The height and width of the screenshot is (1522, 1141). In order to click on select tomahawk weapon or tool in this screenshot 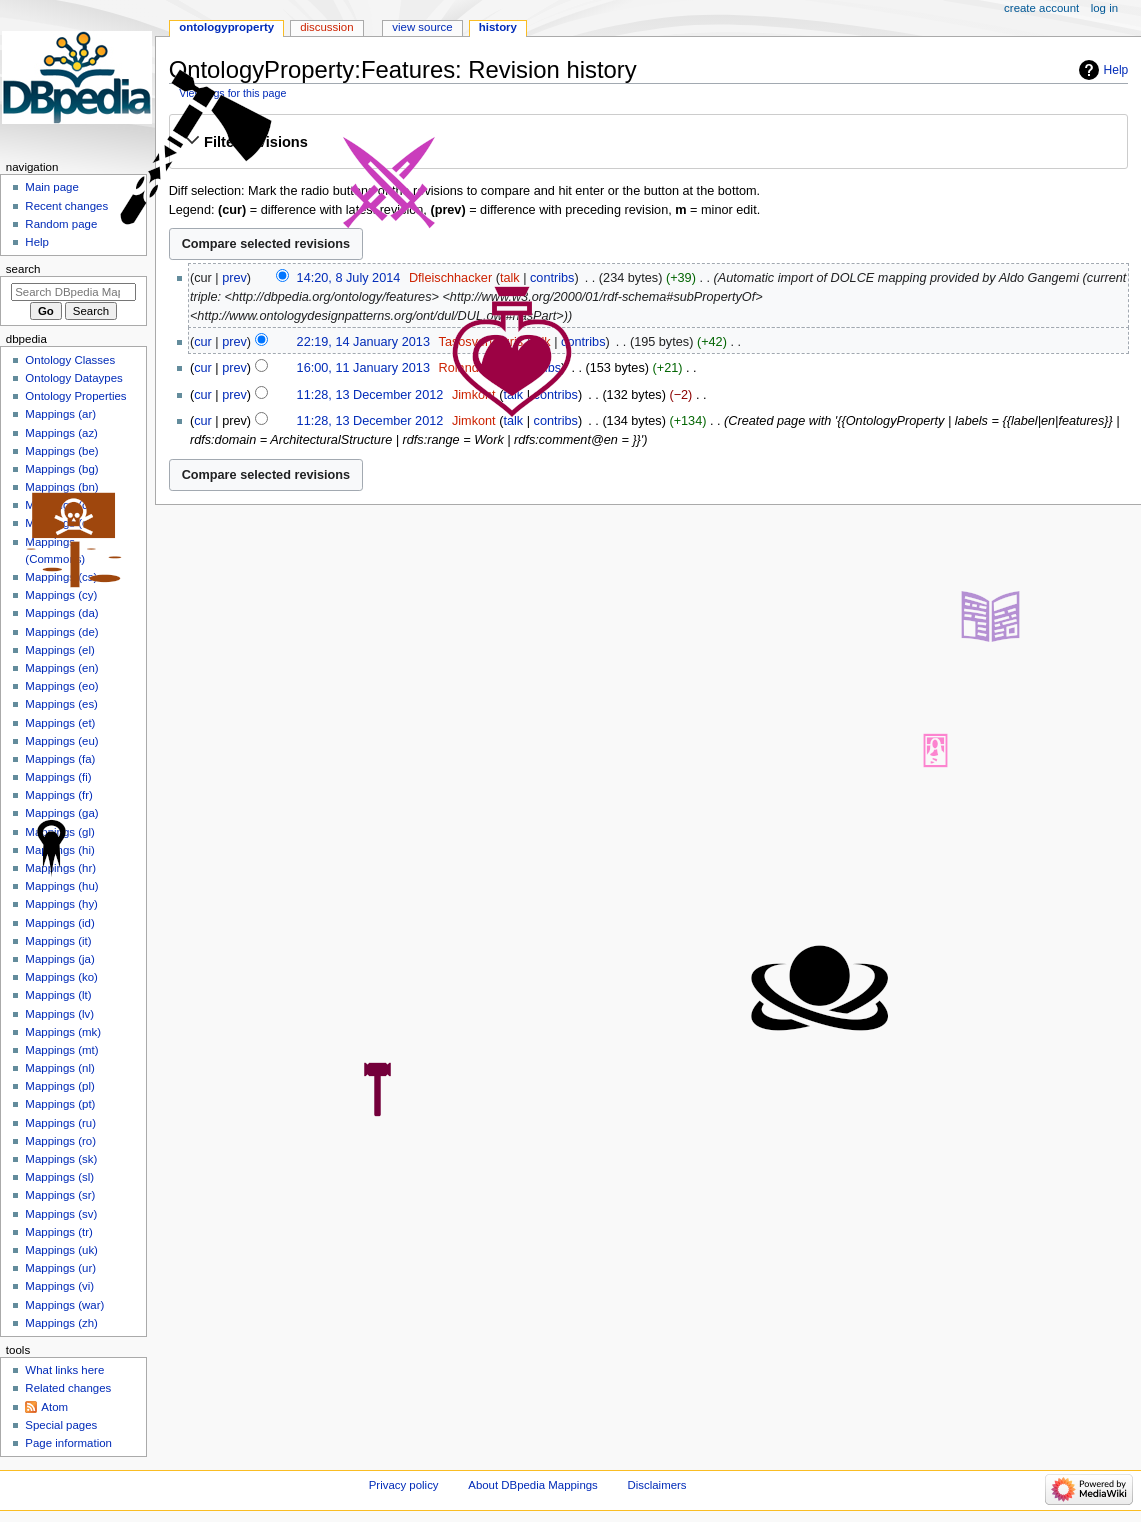, I will do `click(196, 147)`.